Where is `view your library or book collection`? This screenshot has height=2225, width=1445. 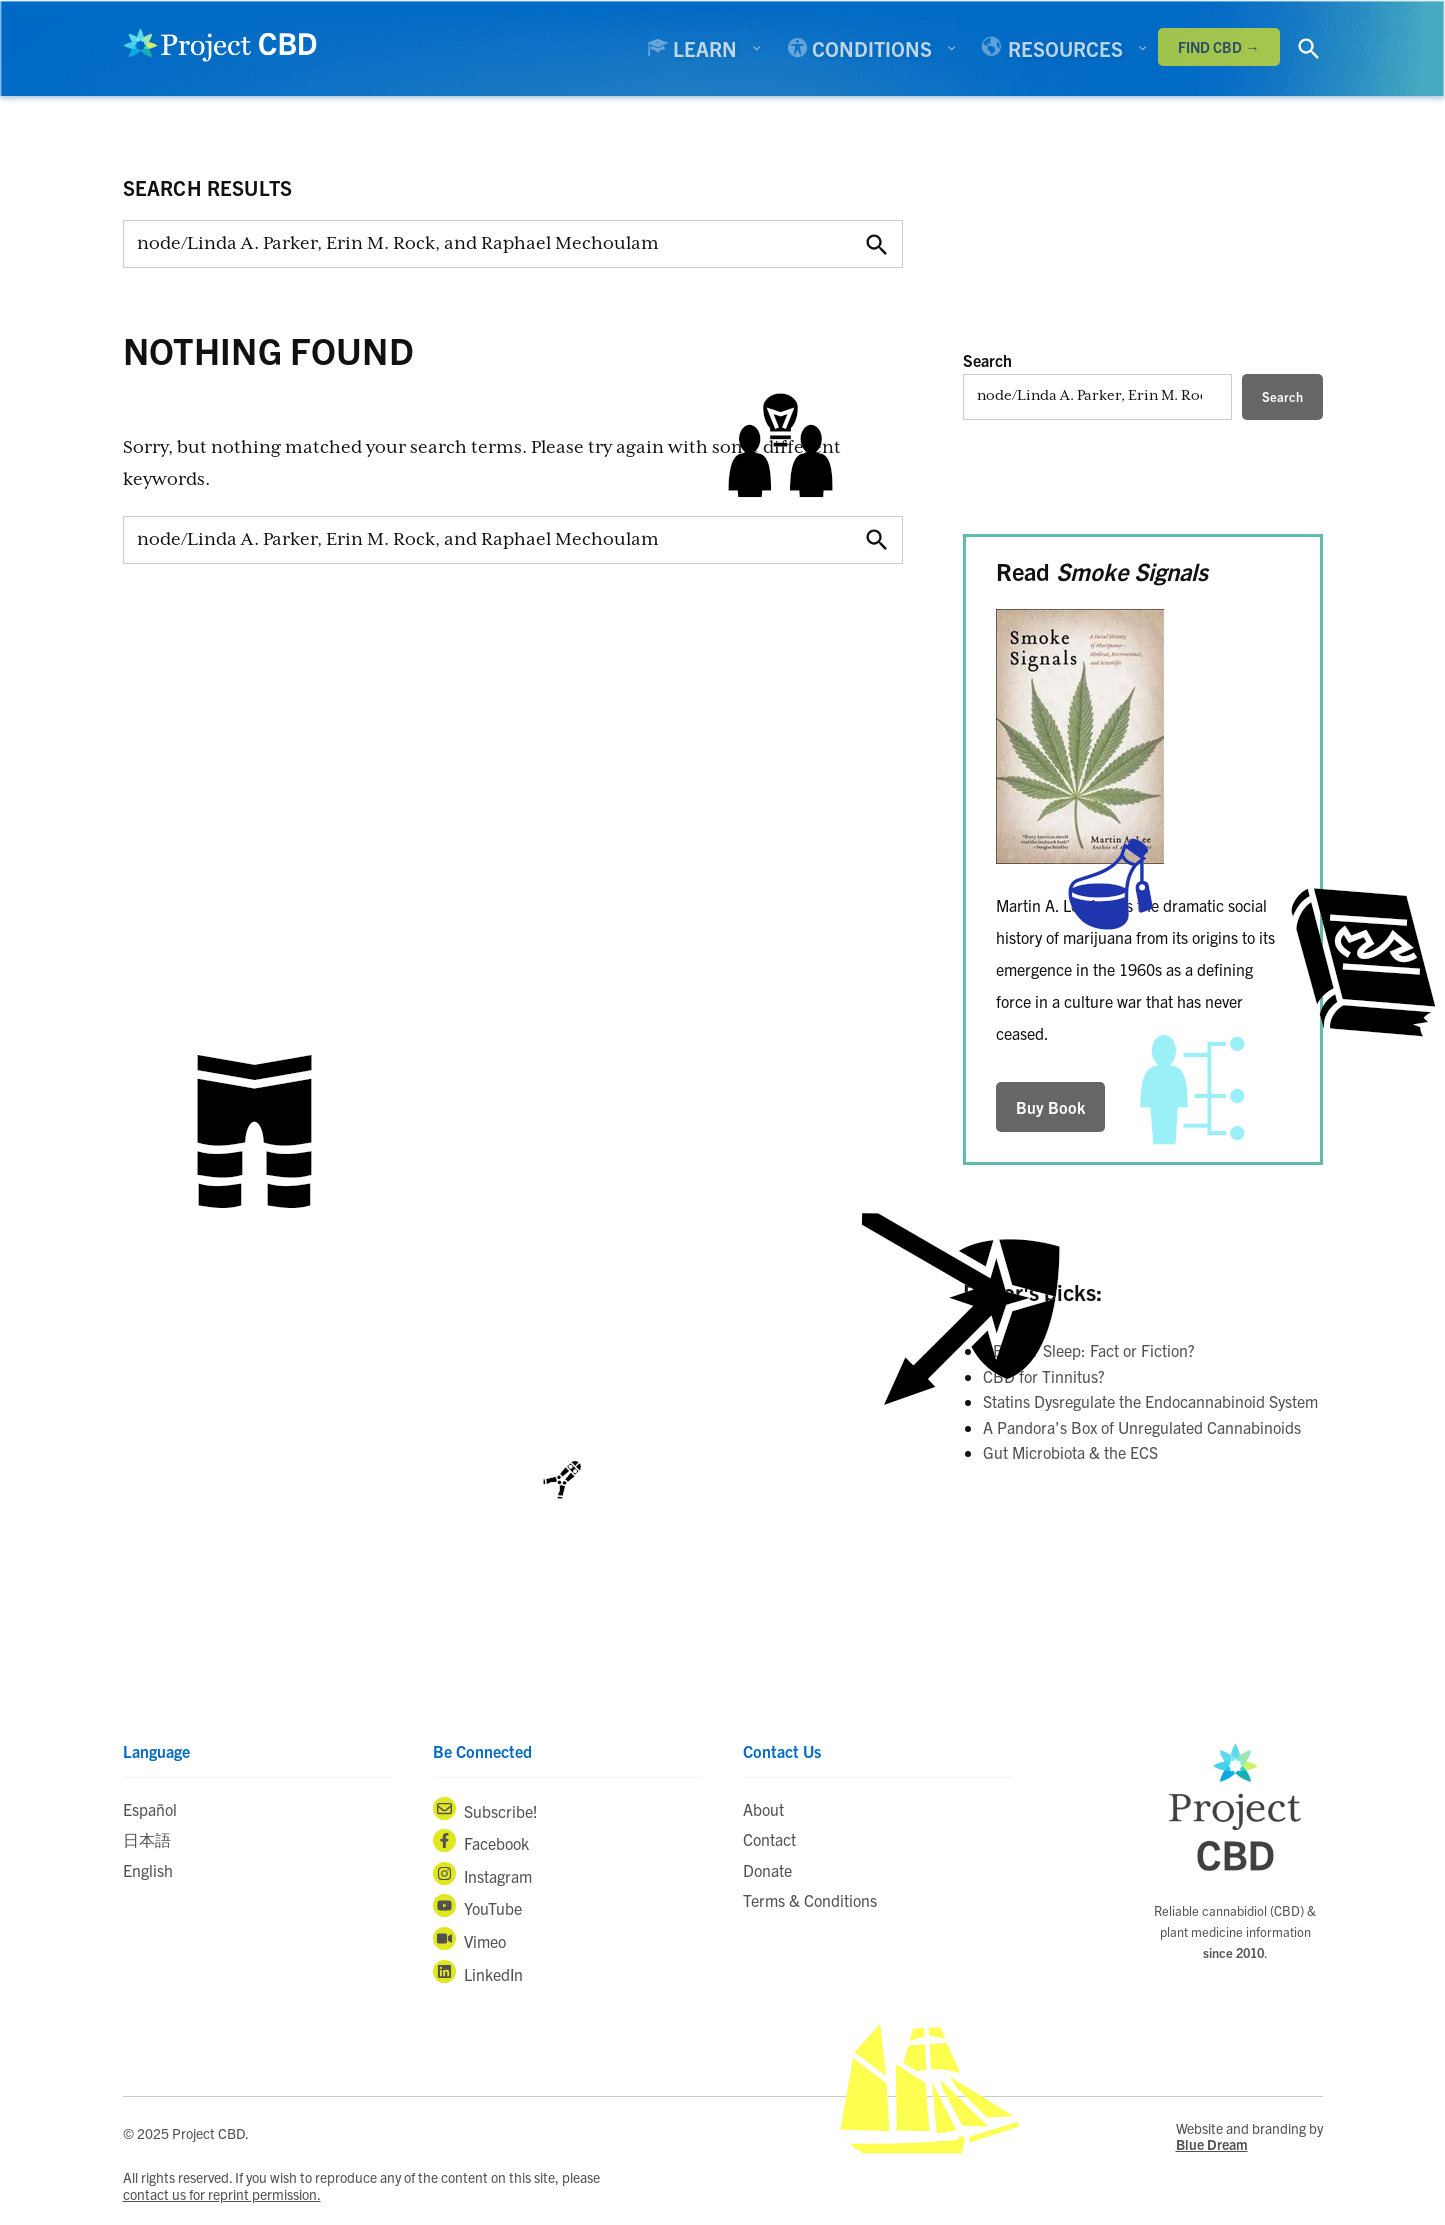 view your library or book collection is located at coordinates (1363, 962).